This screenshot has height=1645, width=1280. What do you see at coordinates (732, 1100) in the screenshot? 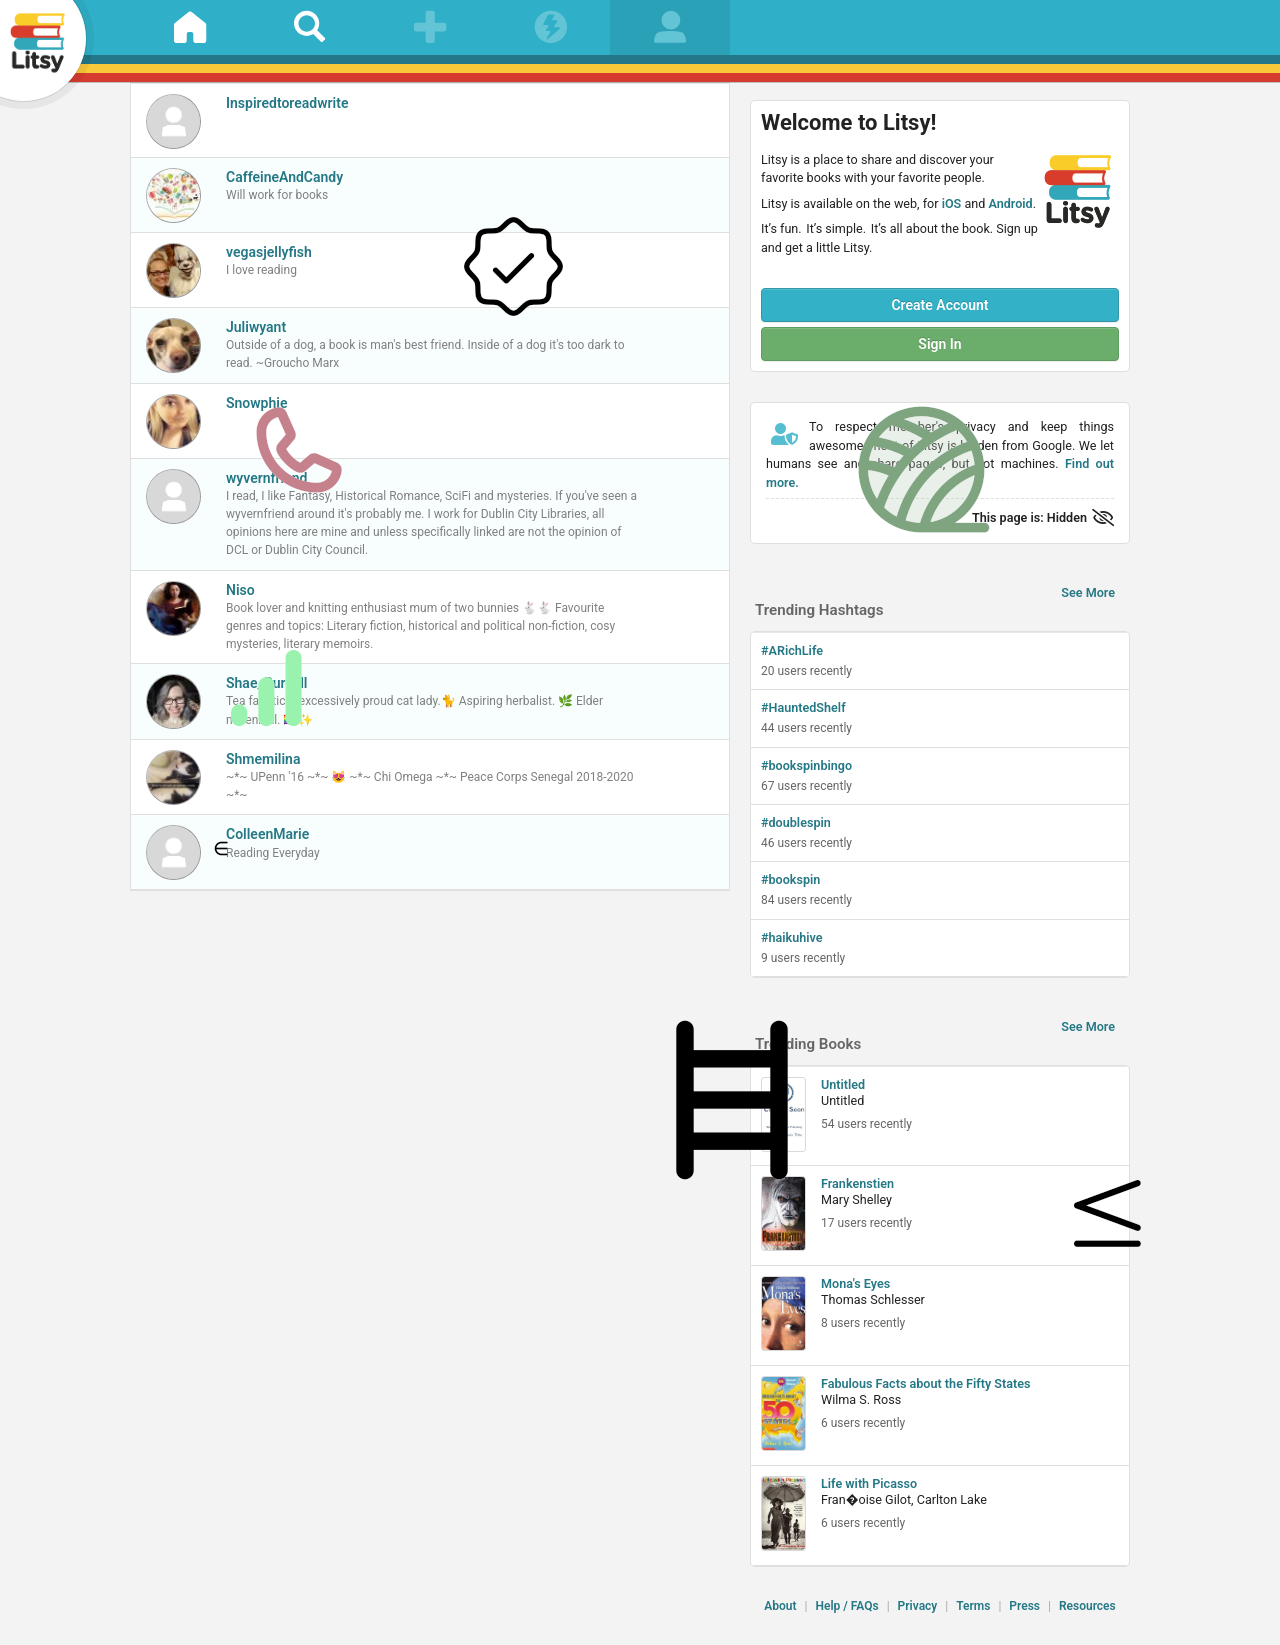
I see `access step-by-step instructions or tutorials` at bounding box center [732, 1100].